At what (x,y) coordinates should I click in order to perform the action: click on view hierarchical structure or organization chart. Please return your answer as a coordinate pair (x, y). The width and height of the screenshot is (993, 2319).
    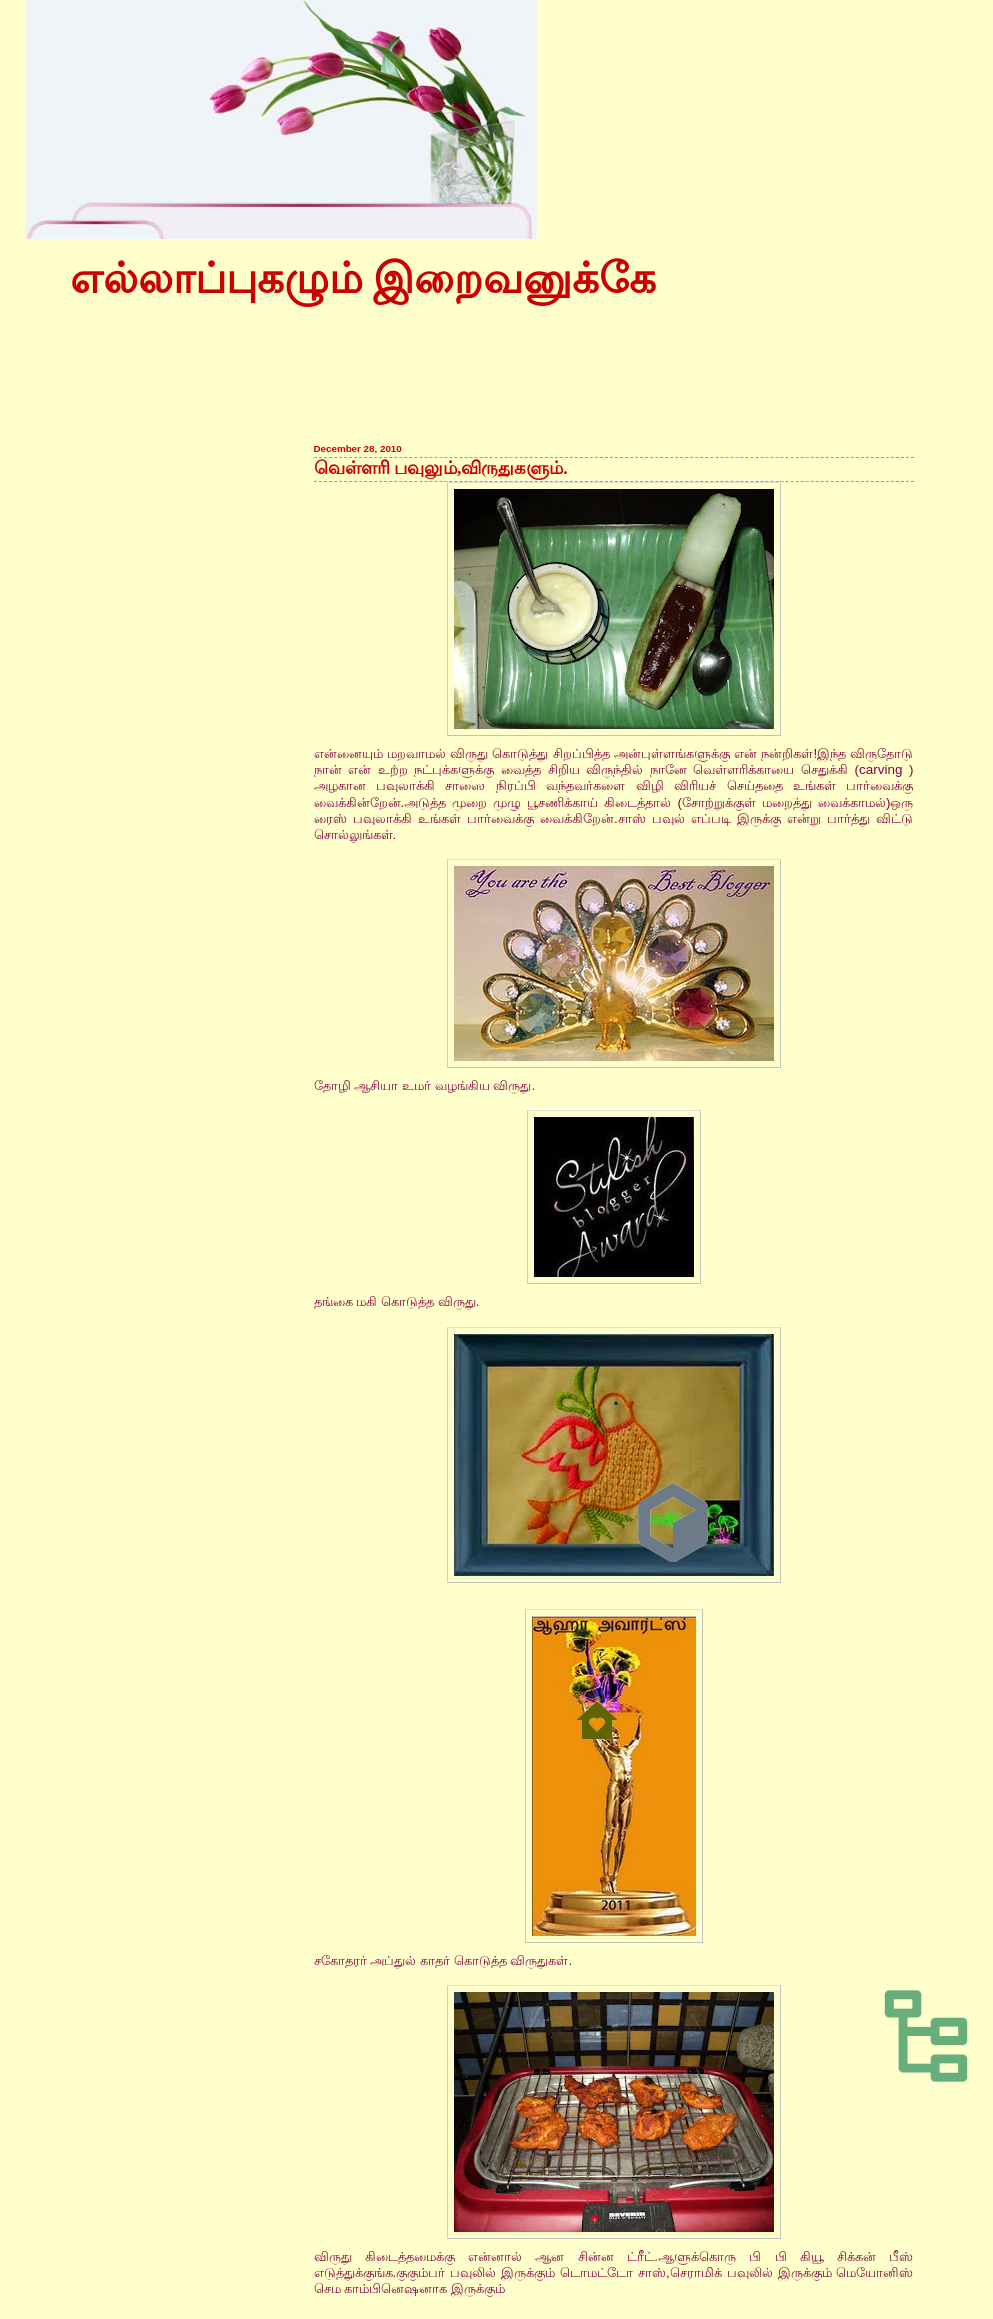
    Looking at the image, I should click on (926, 2036).